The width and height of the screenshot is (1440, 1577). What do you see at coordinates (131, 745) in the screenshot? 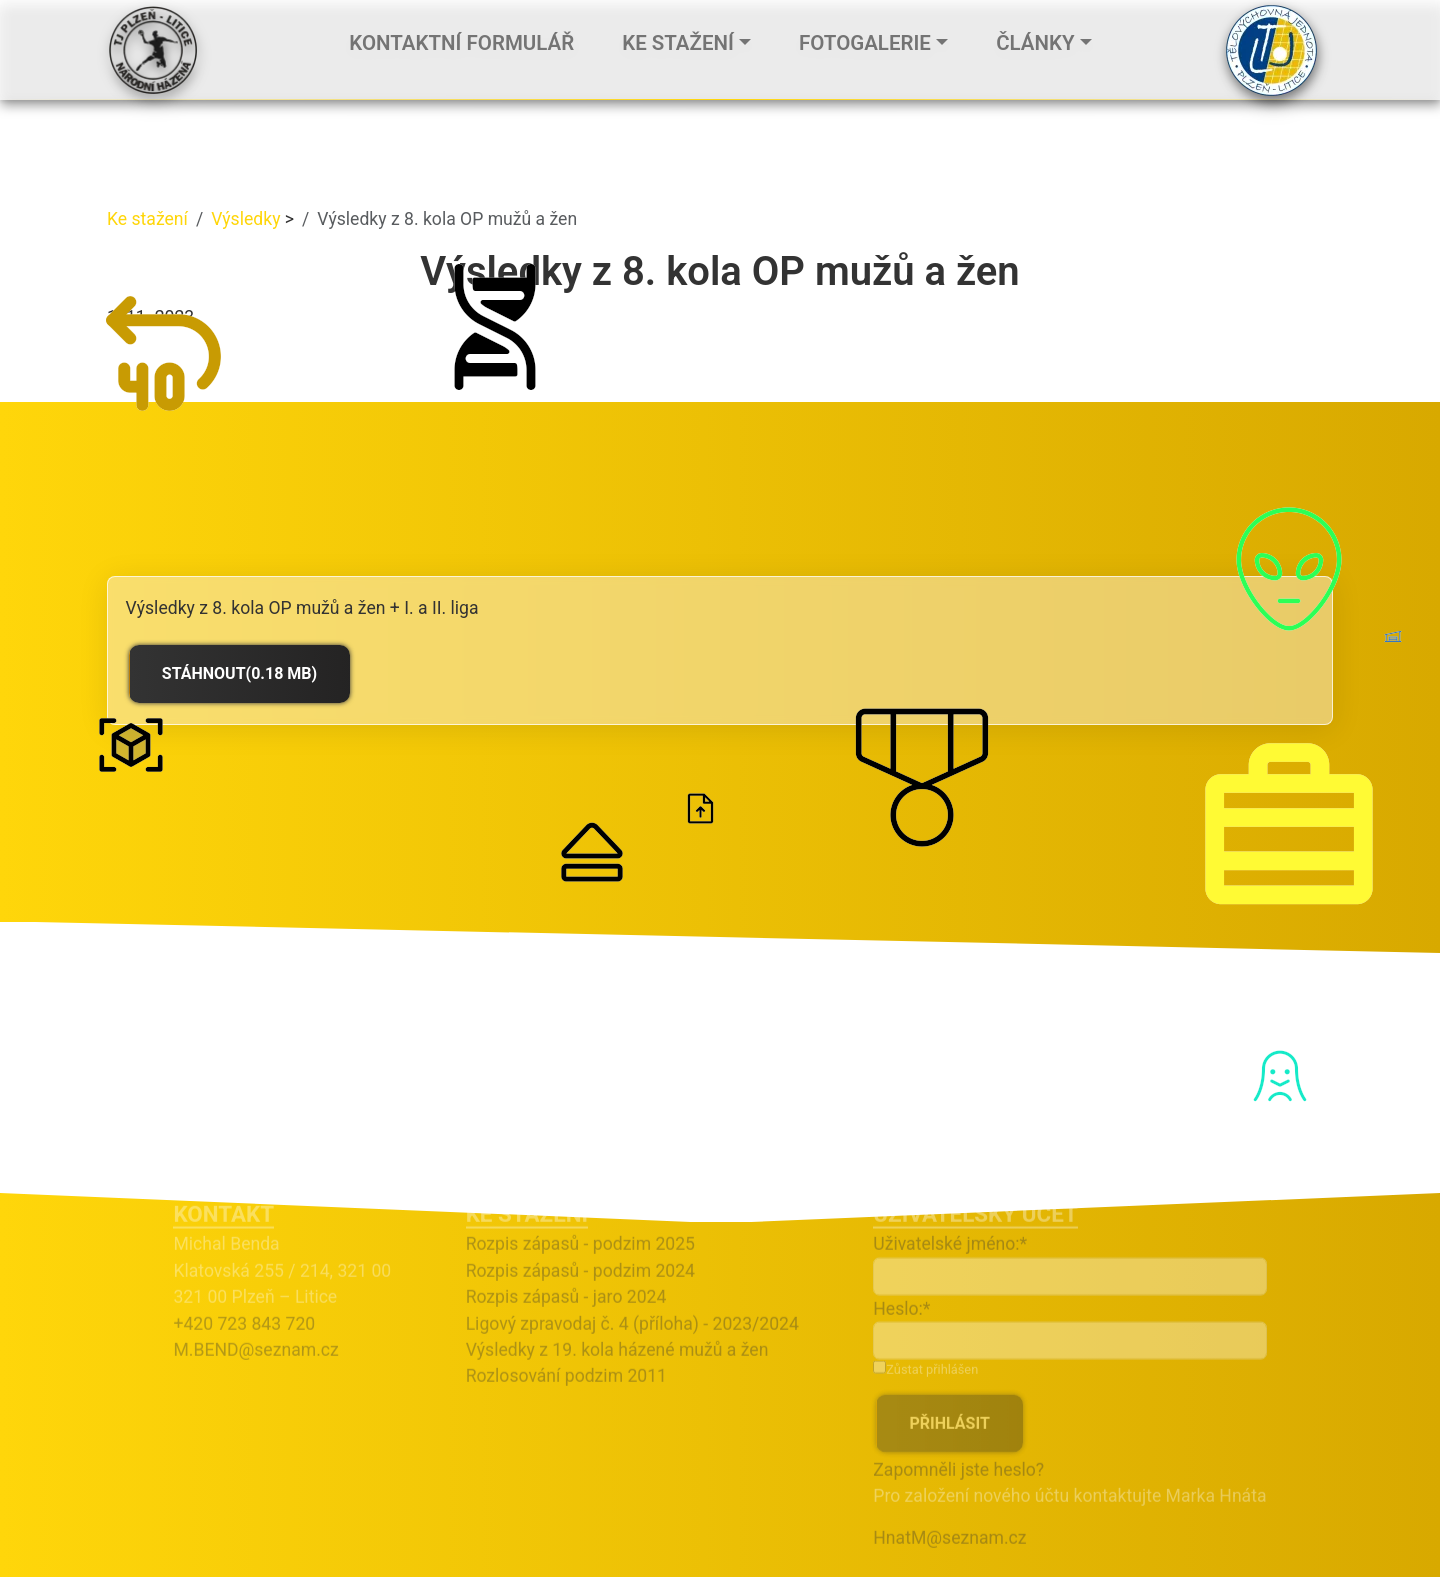
I see `scan or capture a 3D object` at bounding box center [131, 745].